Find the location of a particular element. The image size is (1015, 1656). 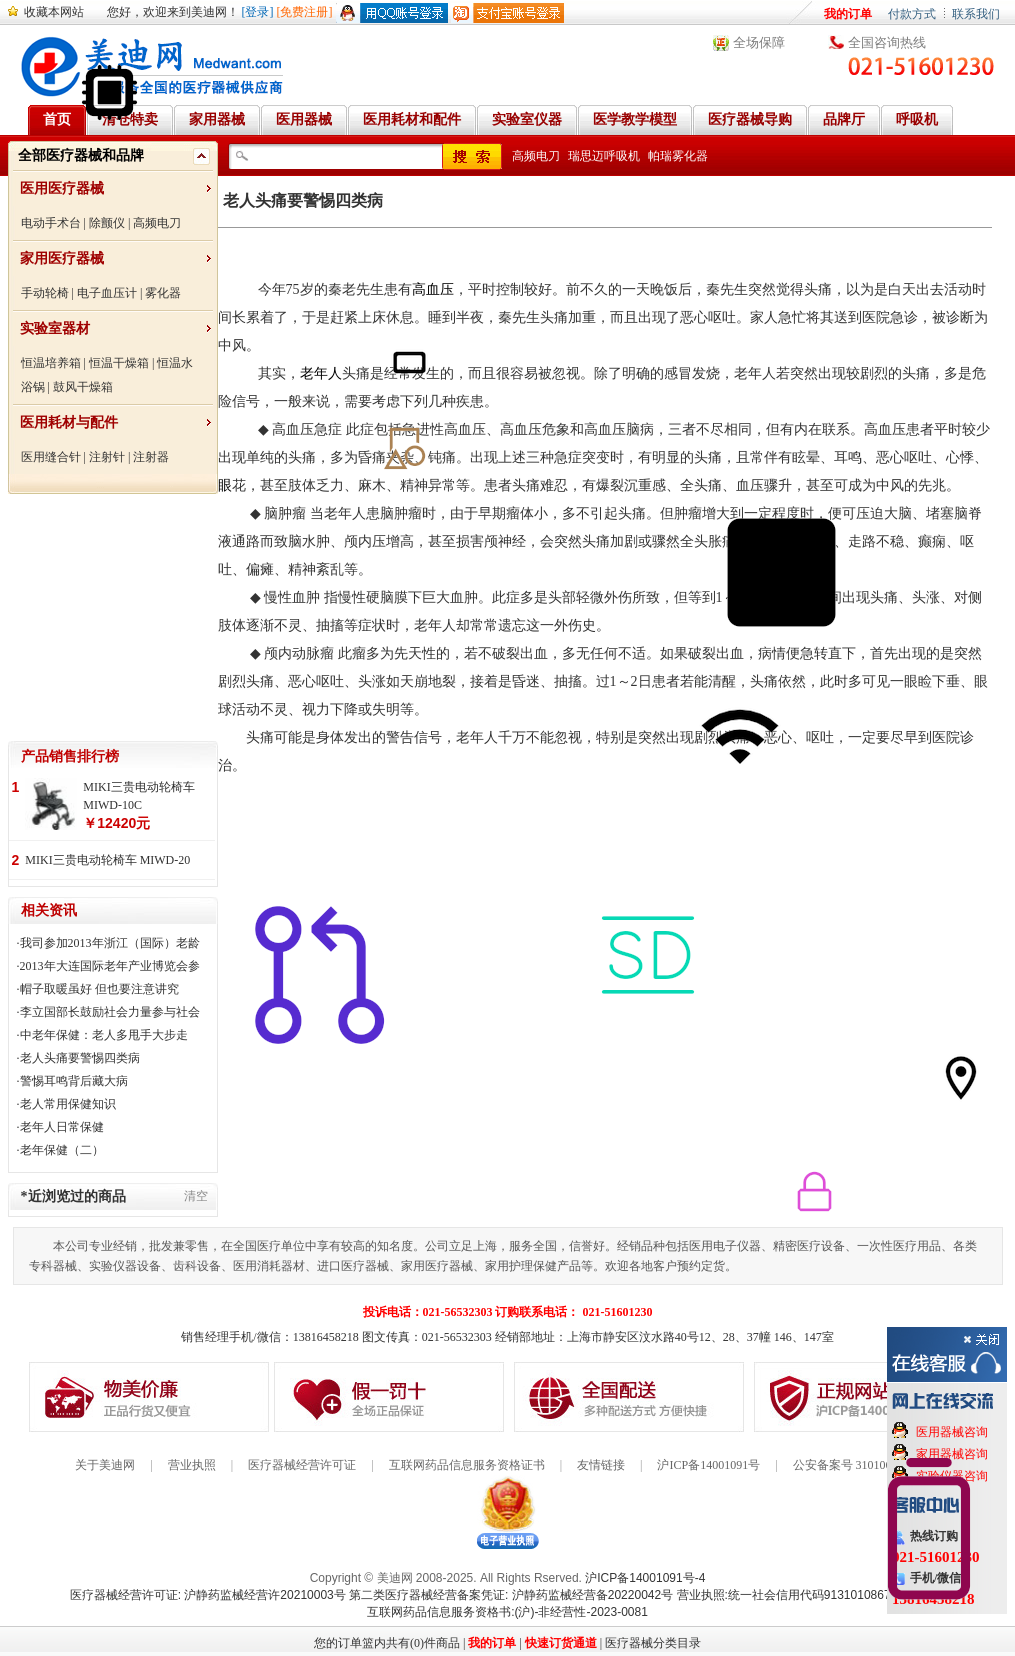

create a new pull request is located at coordinates (319, 970).